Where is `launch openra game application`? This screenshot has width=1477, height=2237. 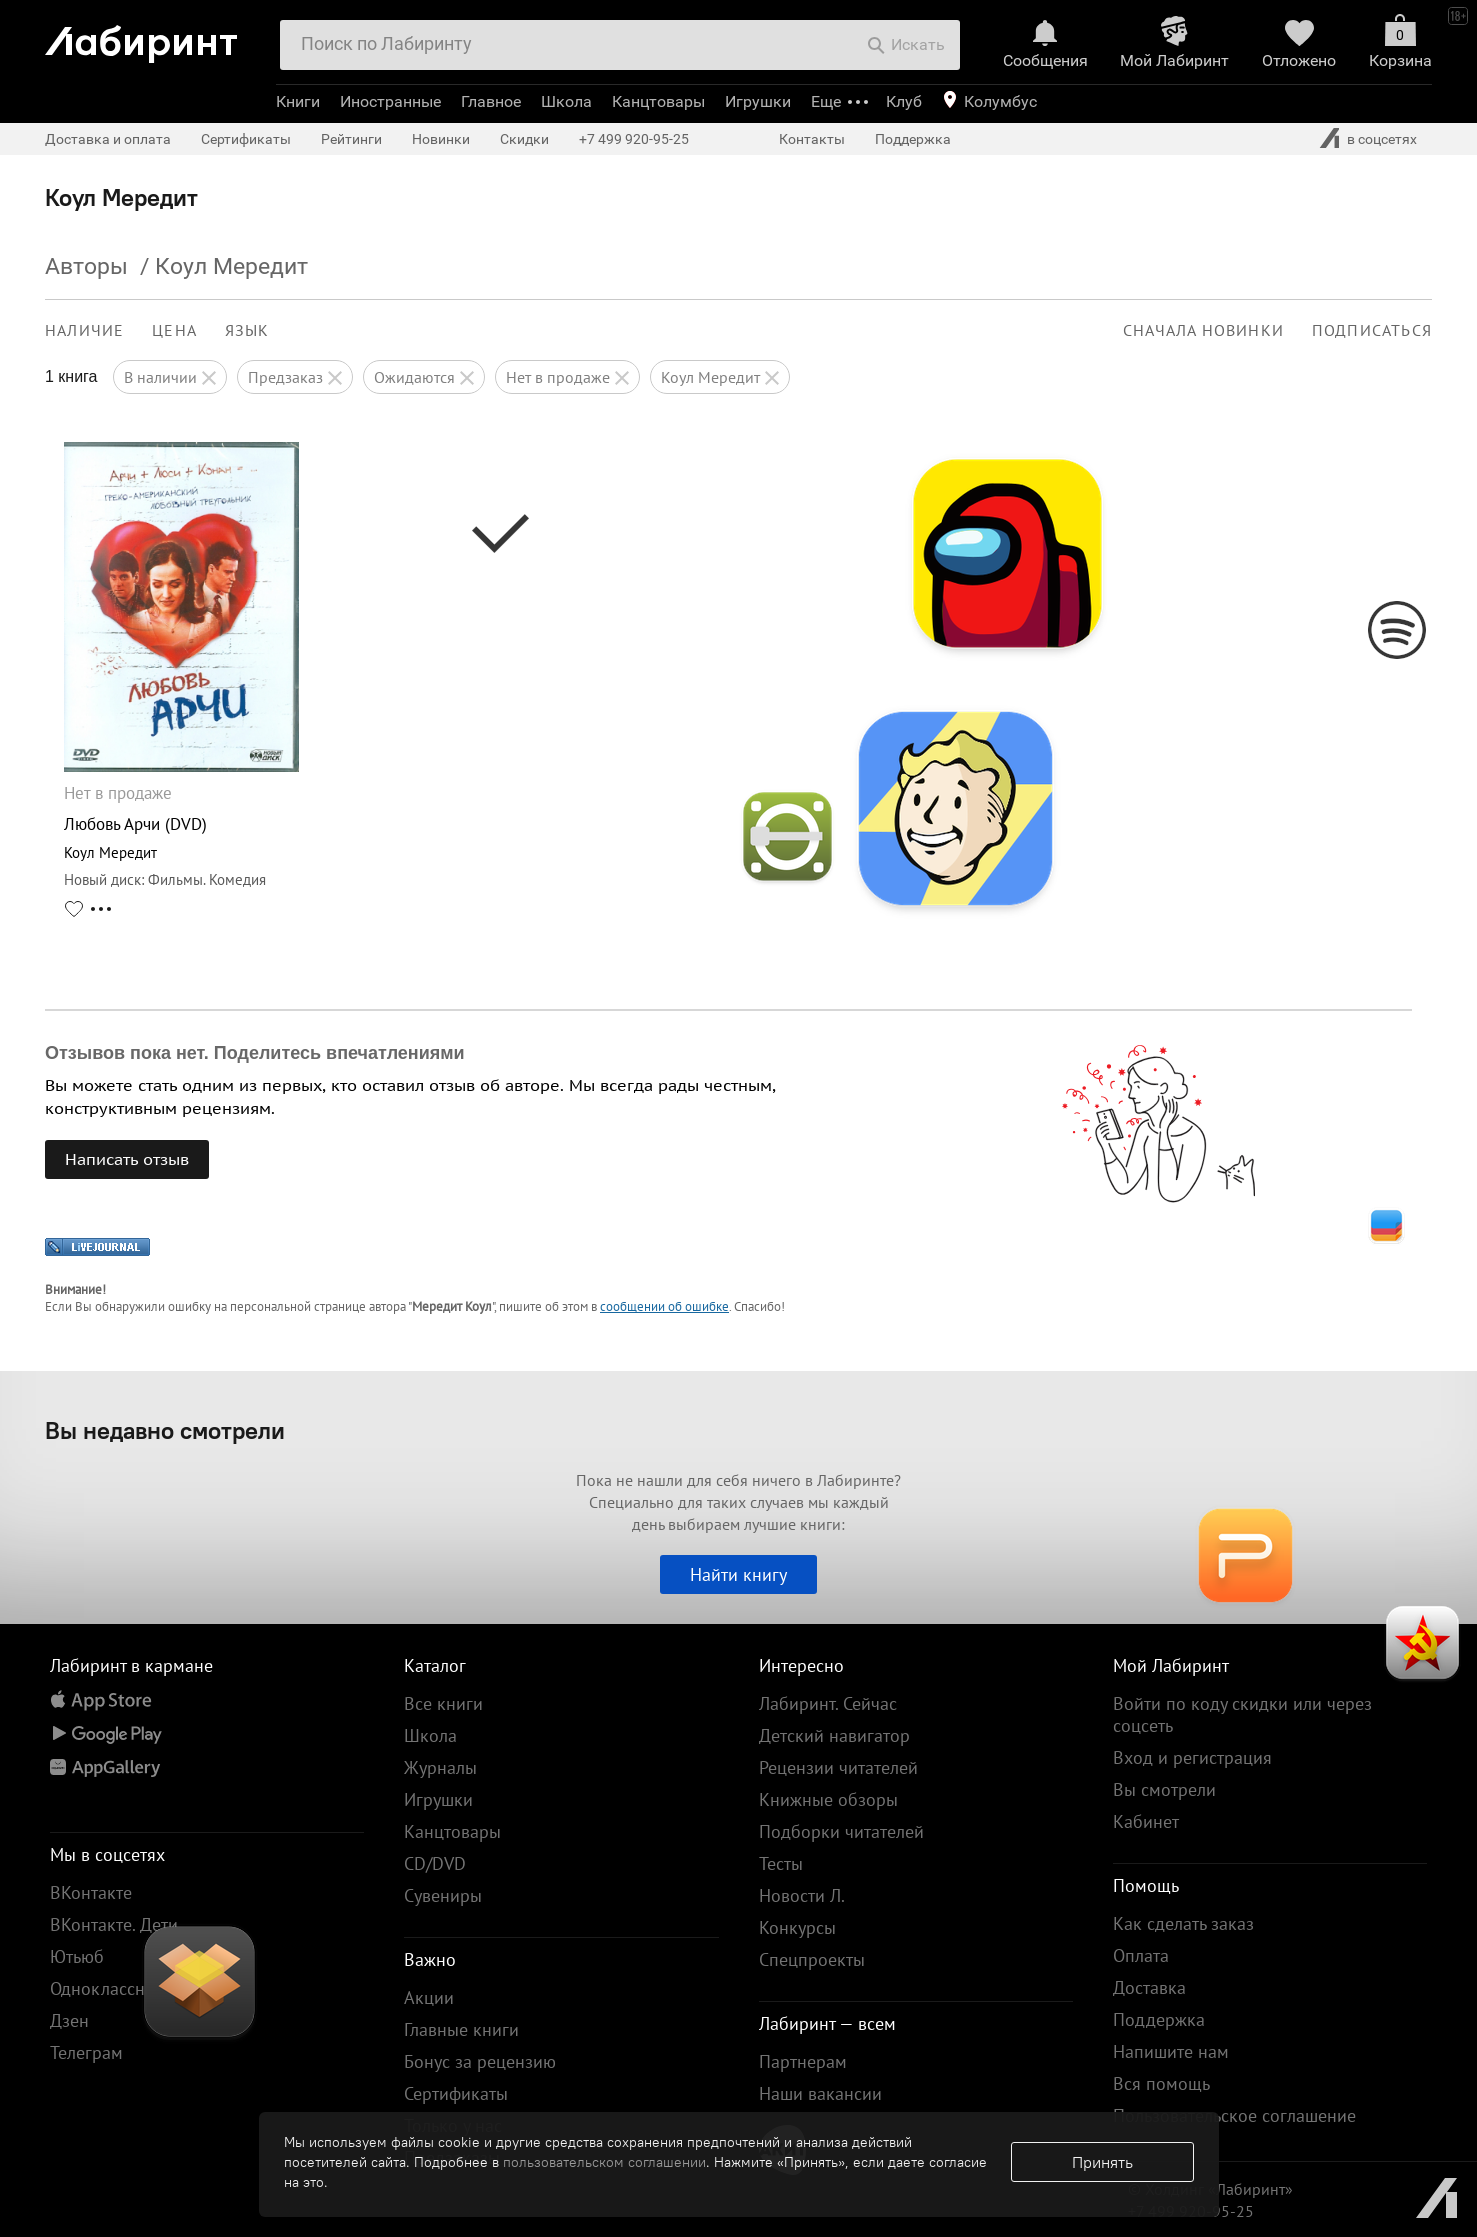 launch openra game application is located at coordinates (1422, 1642).